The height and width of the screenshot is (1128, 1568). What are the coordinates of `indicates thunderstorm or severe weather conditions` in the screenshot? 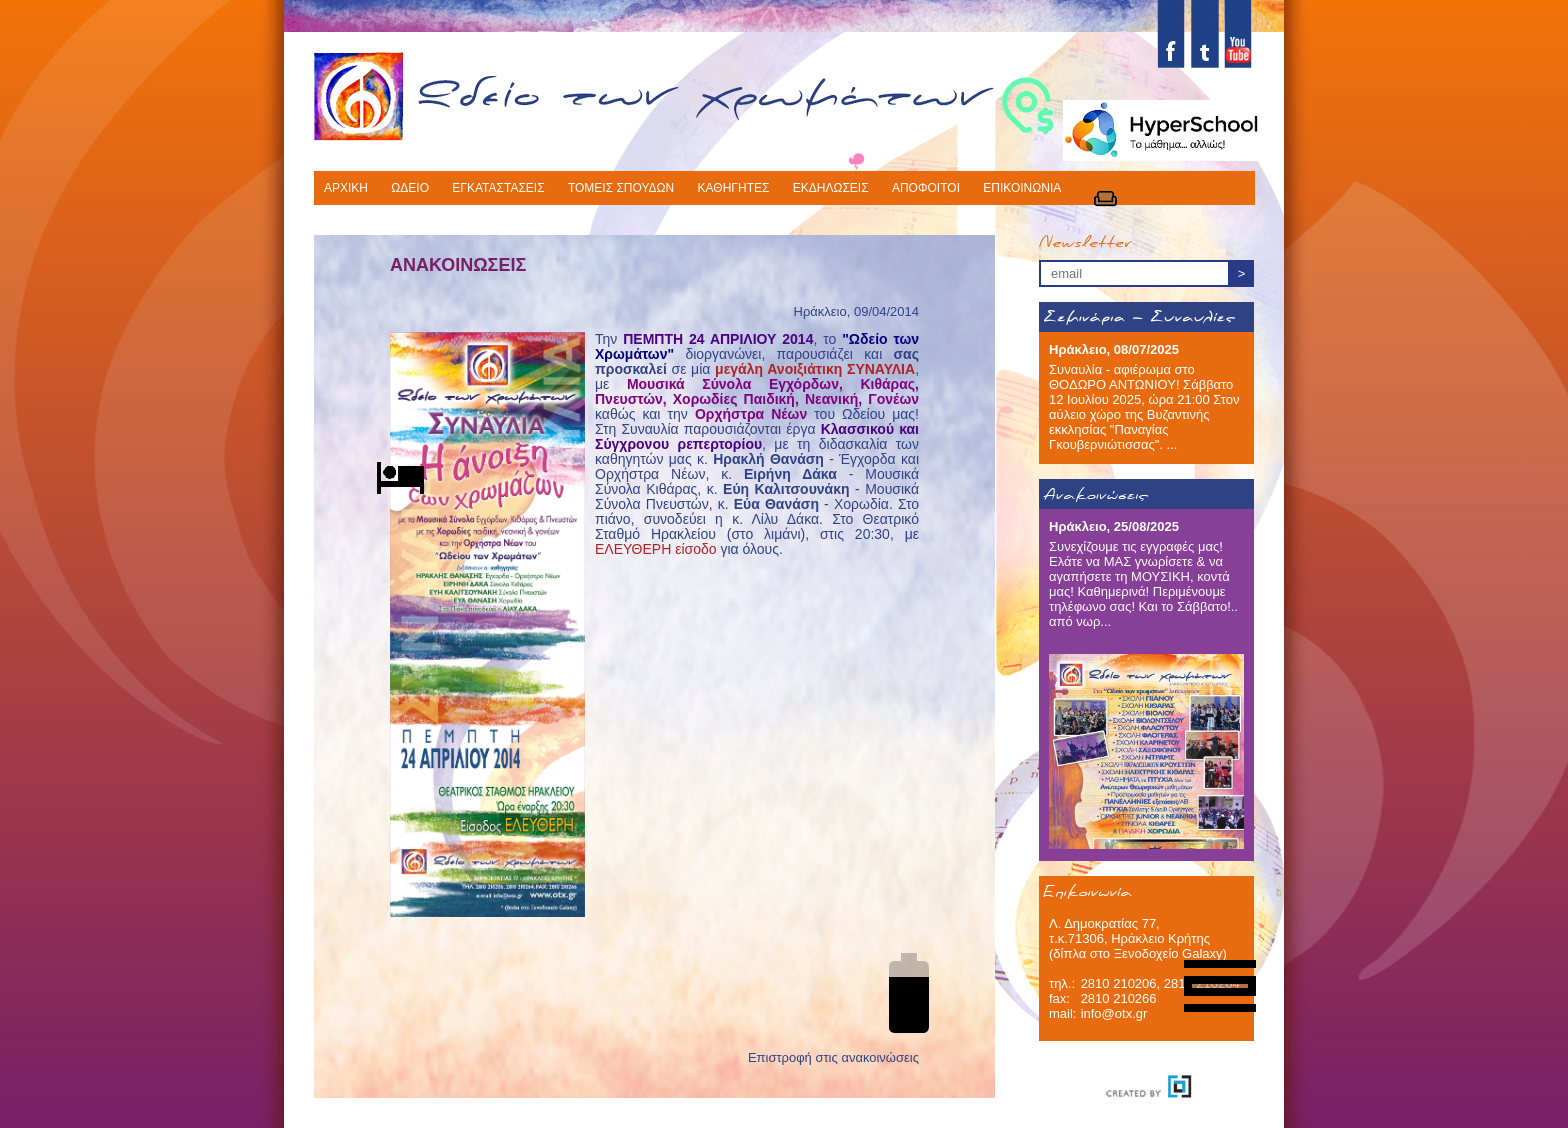 It's located at (856, 161).